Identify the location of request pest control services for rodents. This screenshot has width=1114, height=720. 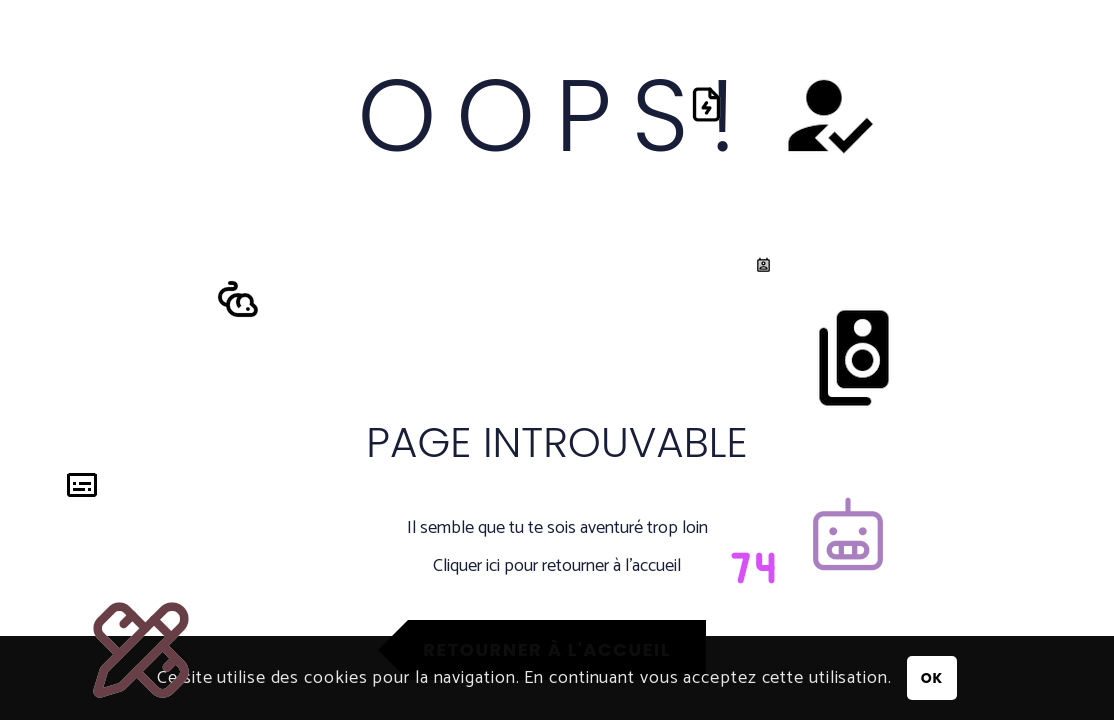
(238, 299).